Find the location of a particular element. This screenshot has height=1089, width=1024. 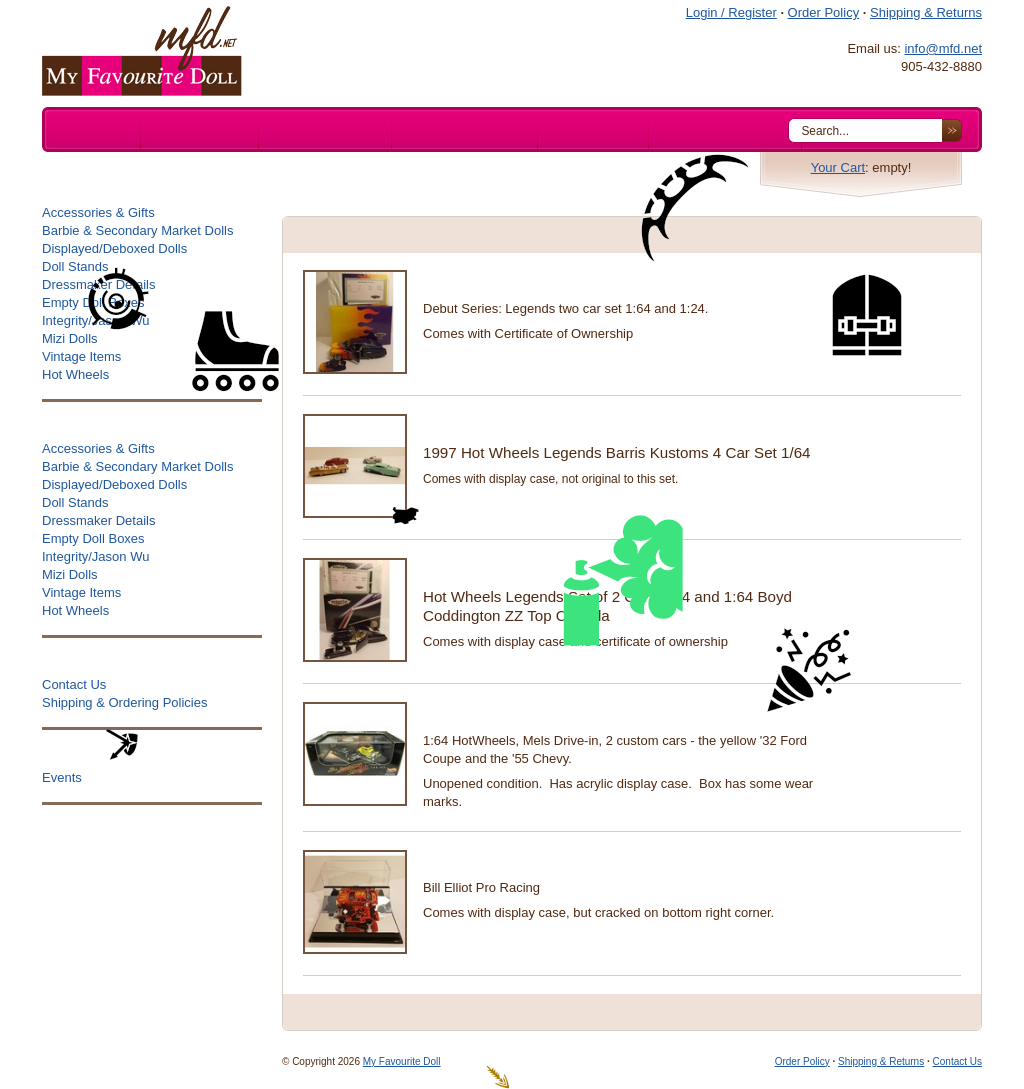

celebrate an achievement or milestone is located at coordinates (808, 670).